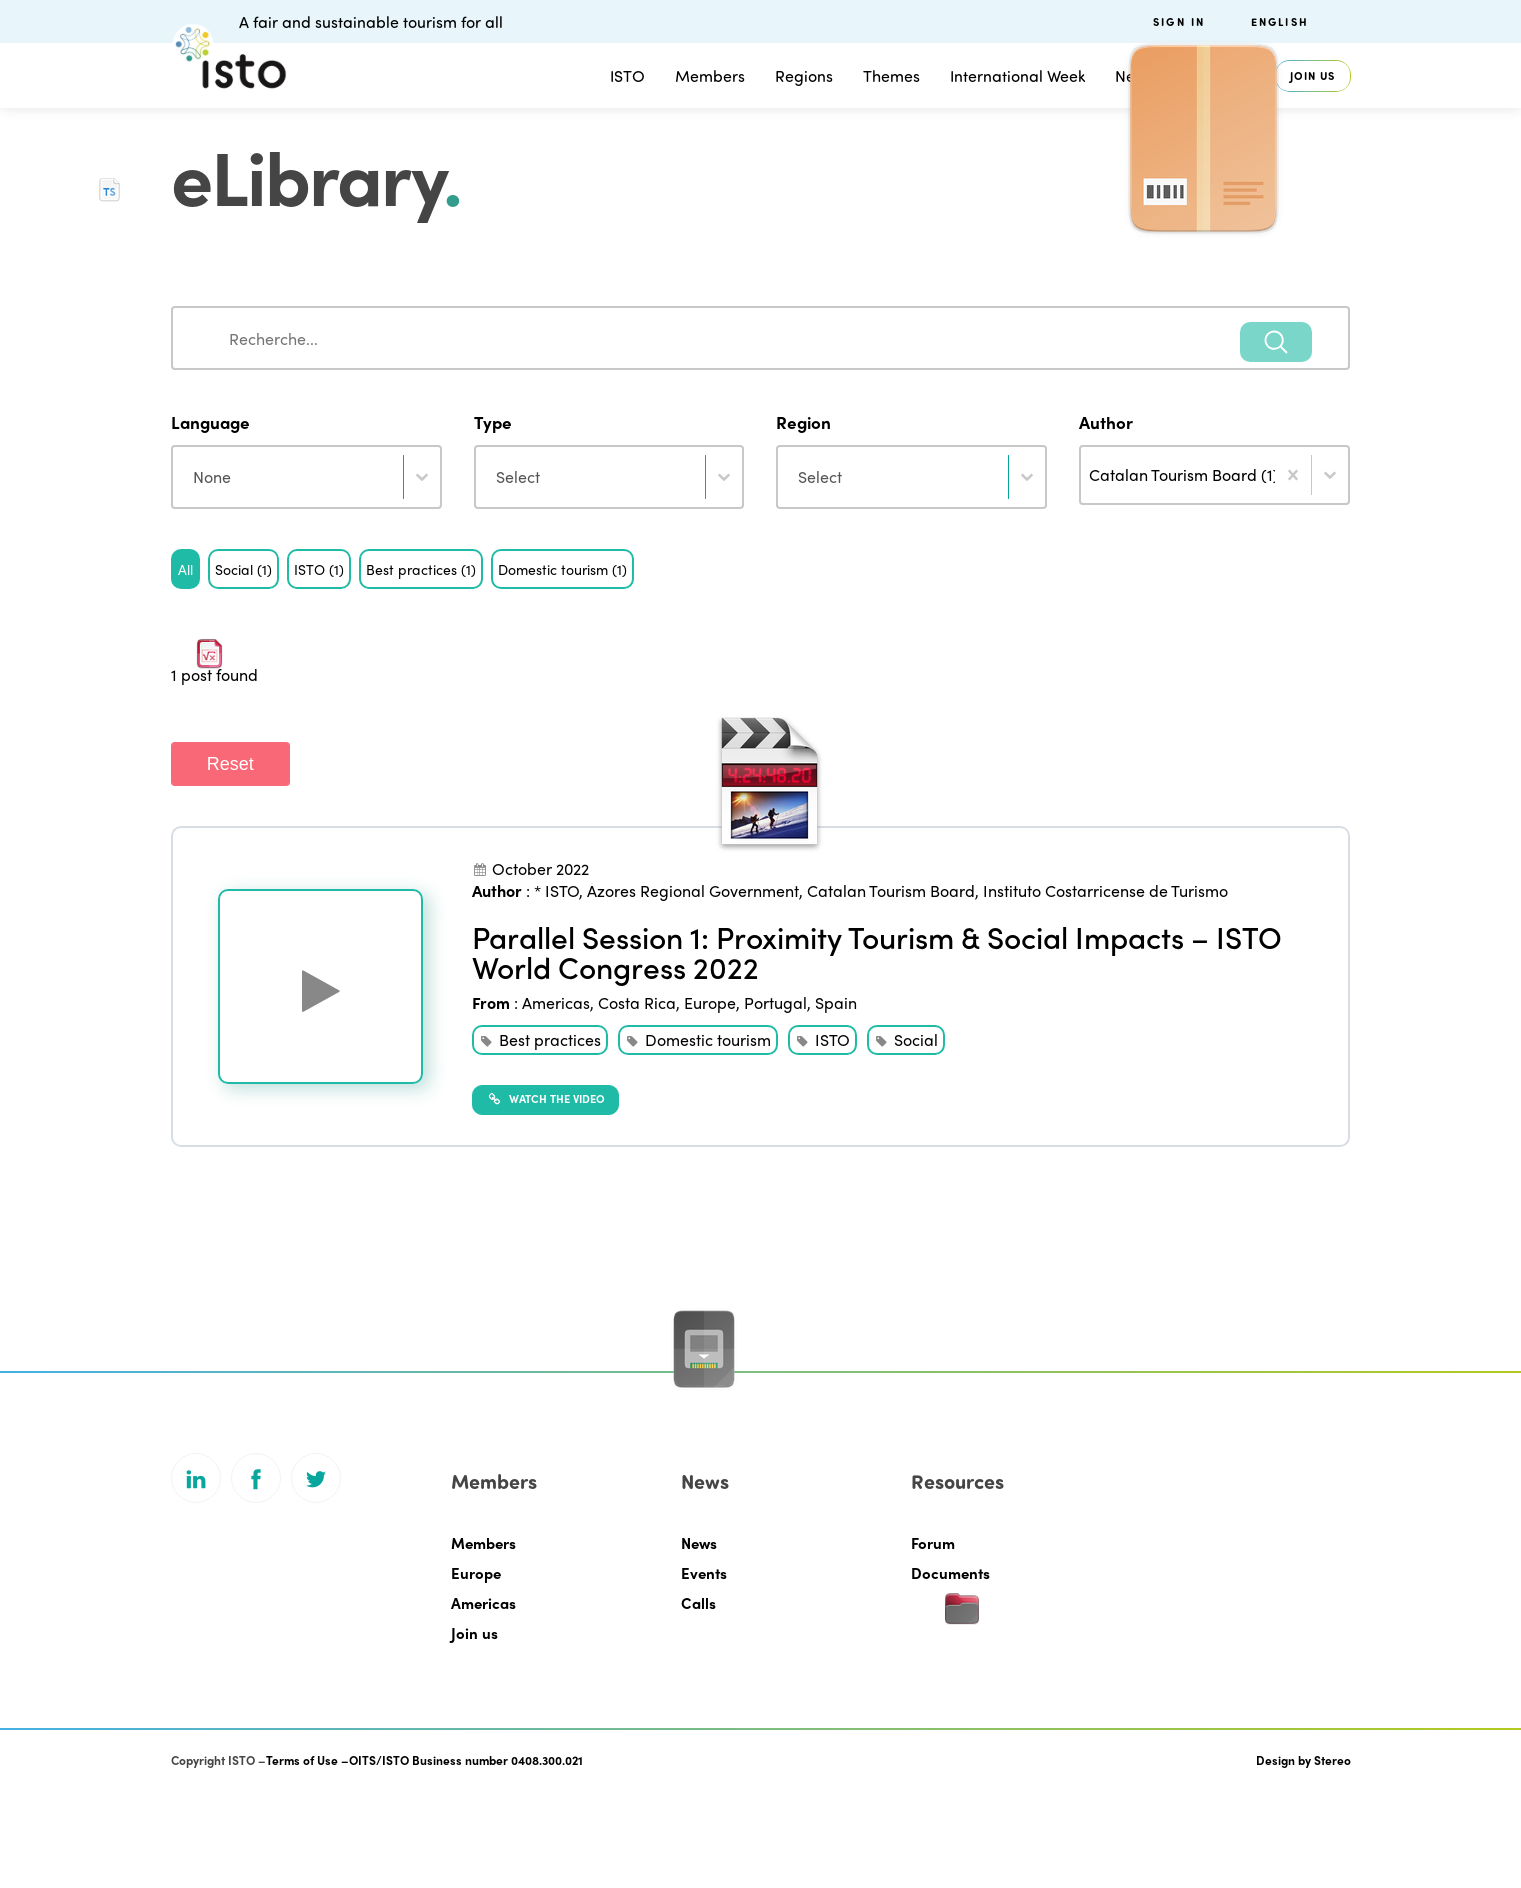 This screenshot has height=1888, width=1521. What do you see at coordinates (209, 653) in the screenshot?
I see `libreoffice math formula file` at bounding box center [209, 653].